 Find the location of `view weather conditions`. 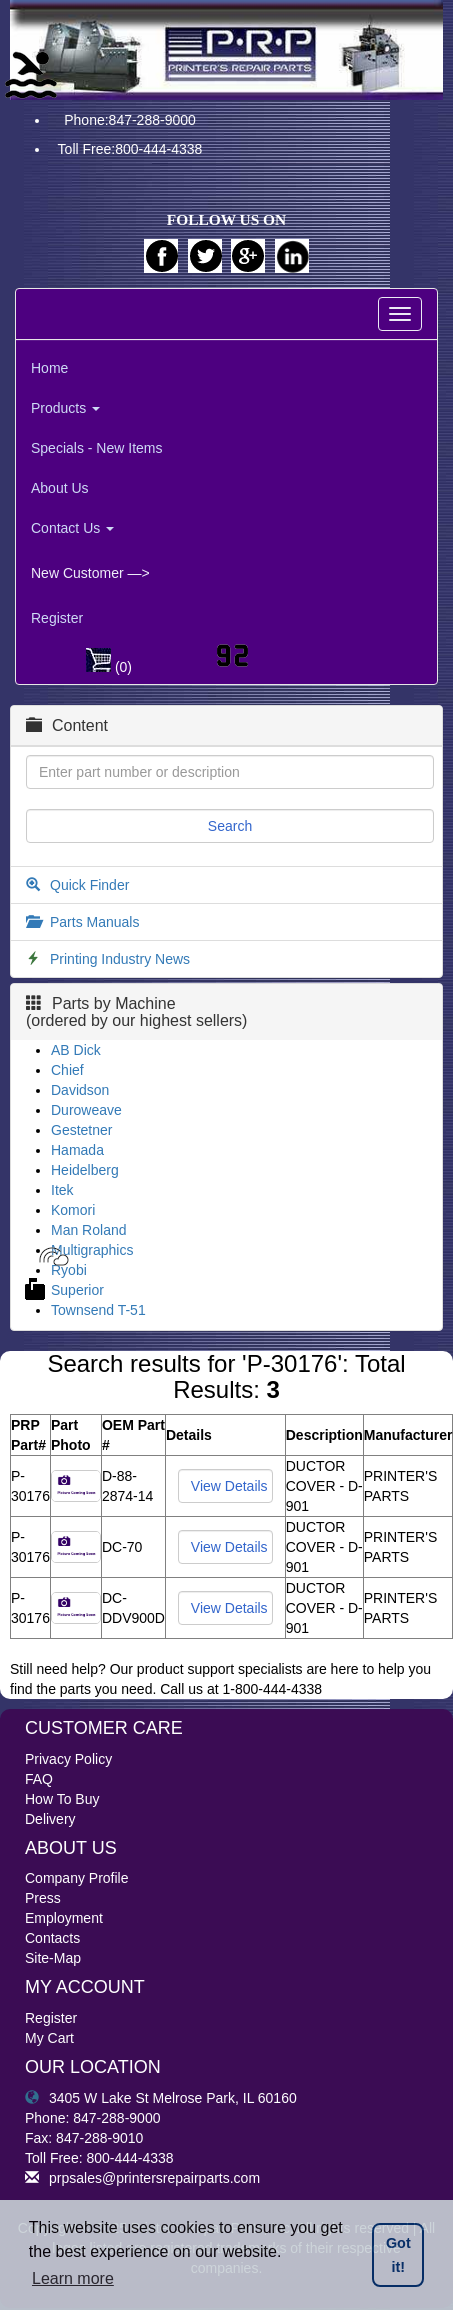

view weather conditions is located at coordinates (54, 1256).